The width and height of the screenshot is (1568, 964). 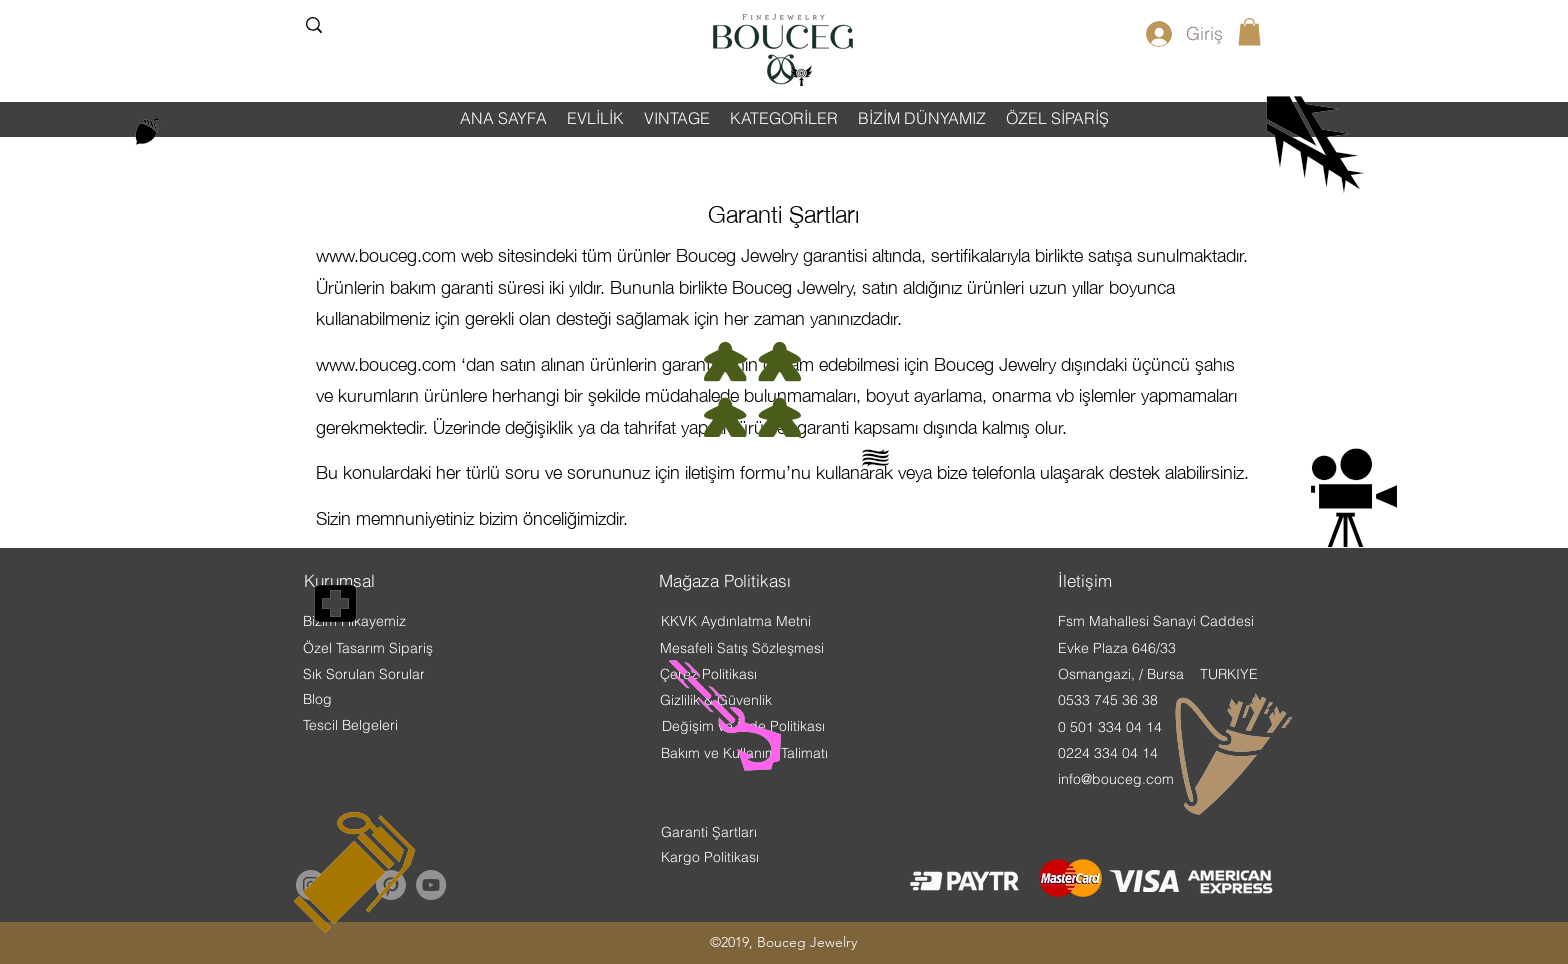 What do you see at coordinates (1314, 144) in the screenshot?
I see `select spiked tail attack for creature` at bounding box center [1314, 144].